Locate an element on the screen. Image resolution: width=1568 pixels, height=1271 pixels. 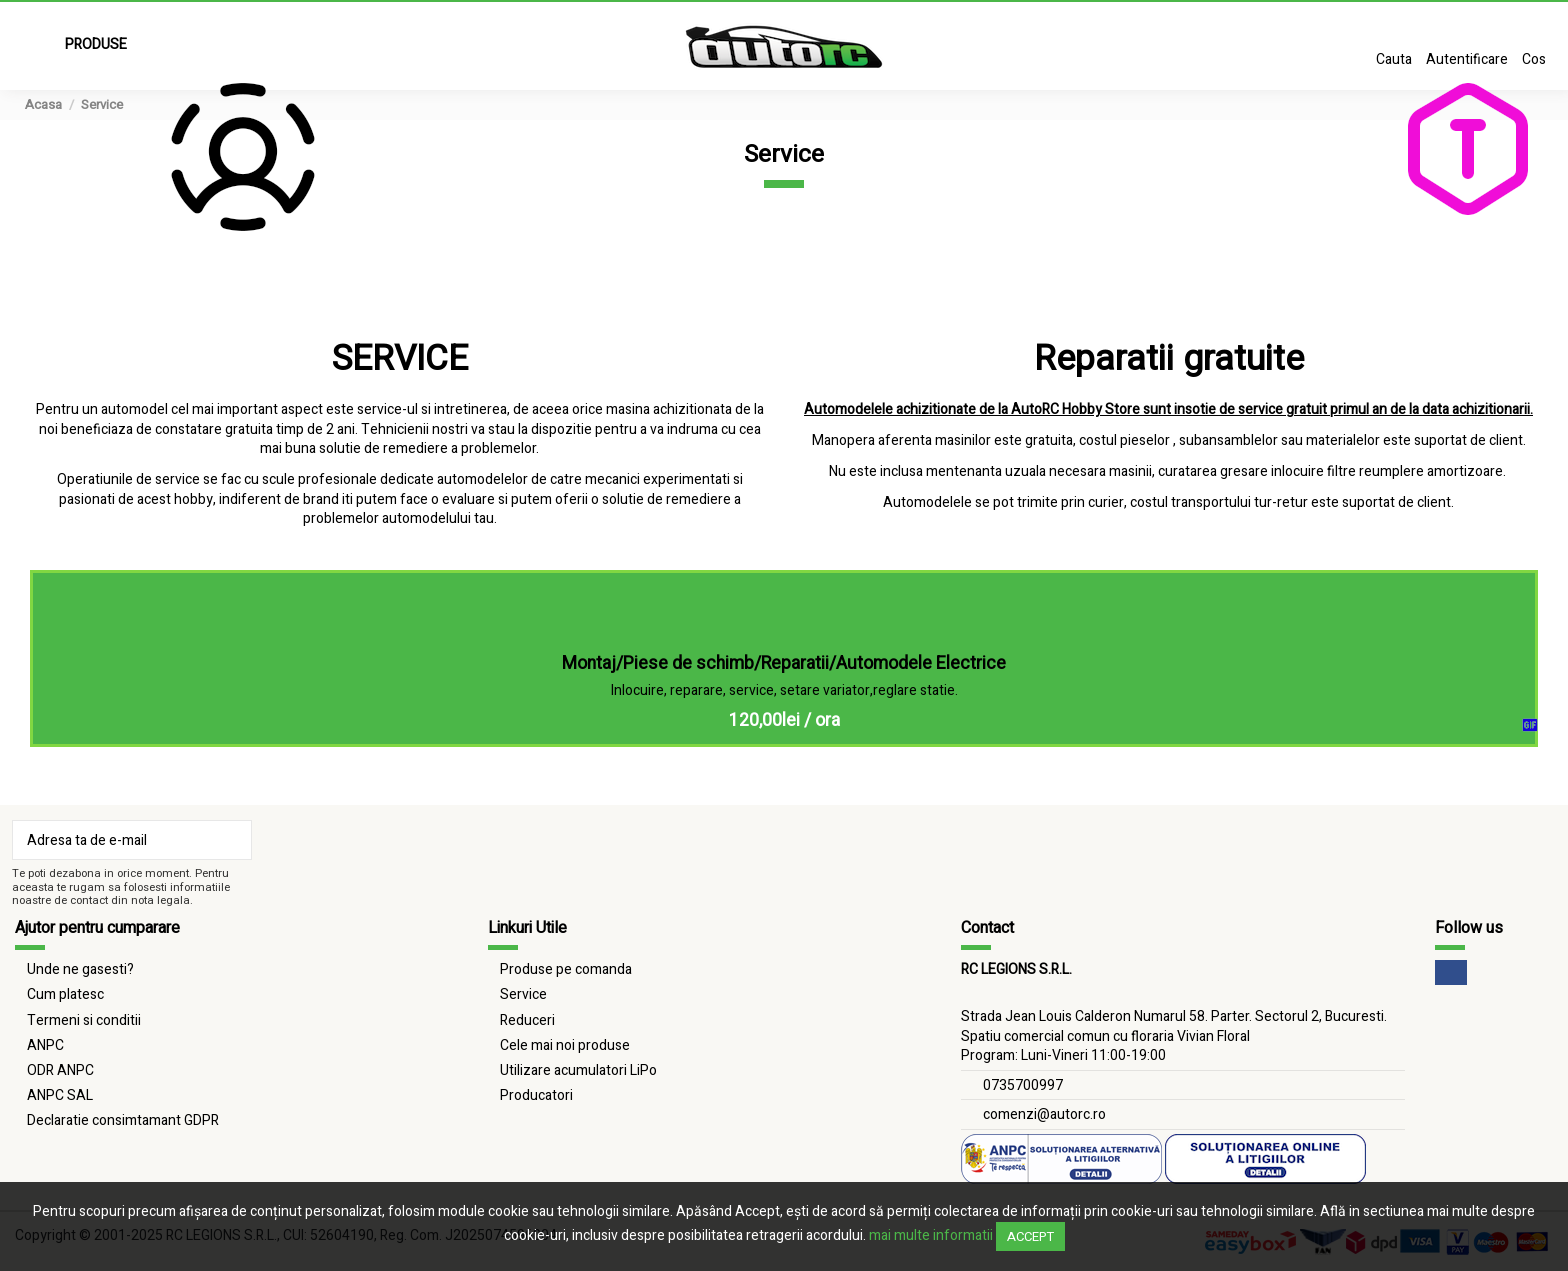
incomplete or pending user profile is located at coordinates (243, 157).